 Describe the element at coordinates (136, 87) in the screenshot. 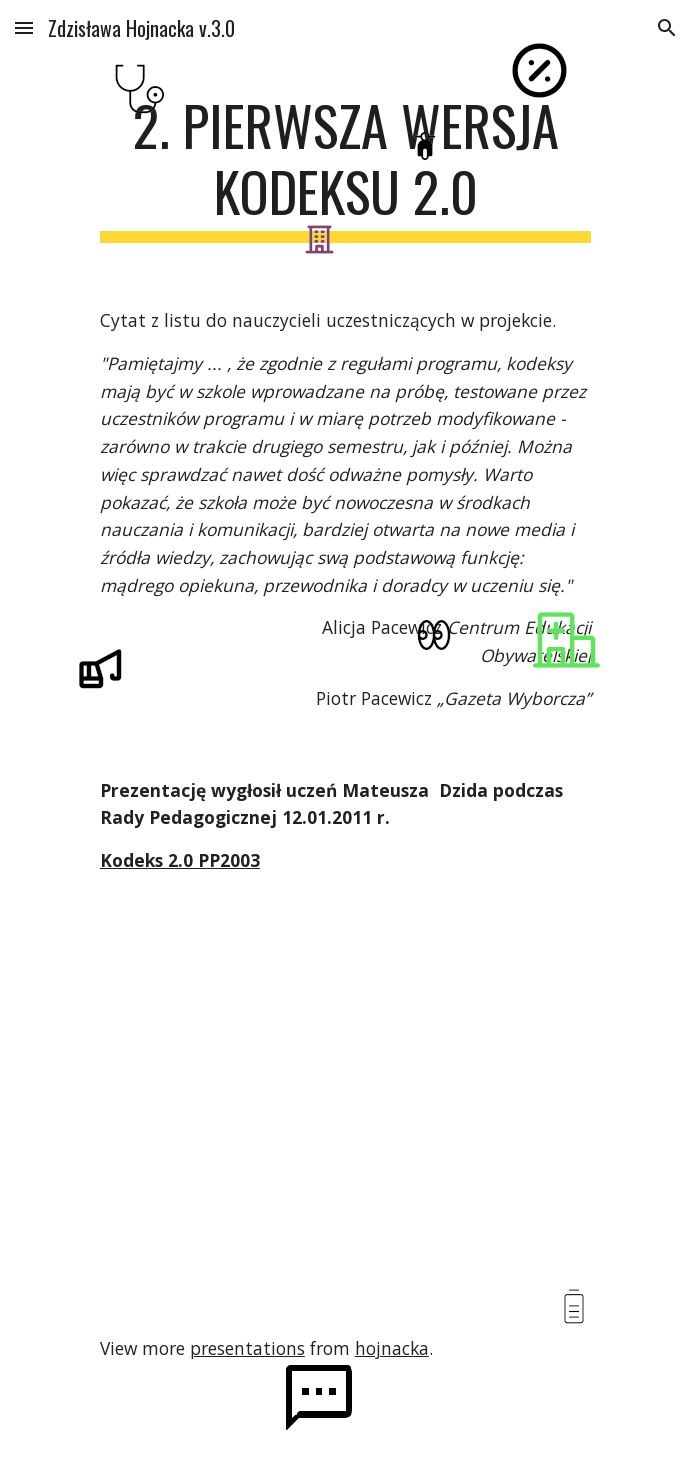

I see `access health or medical features` at that location.